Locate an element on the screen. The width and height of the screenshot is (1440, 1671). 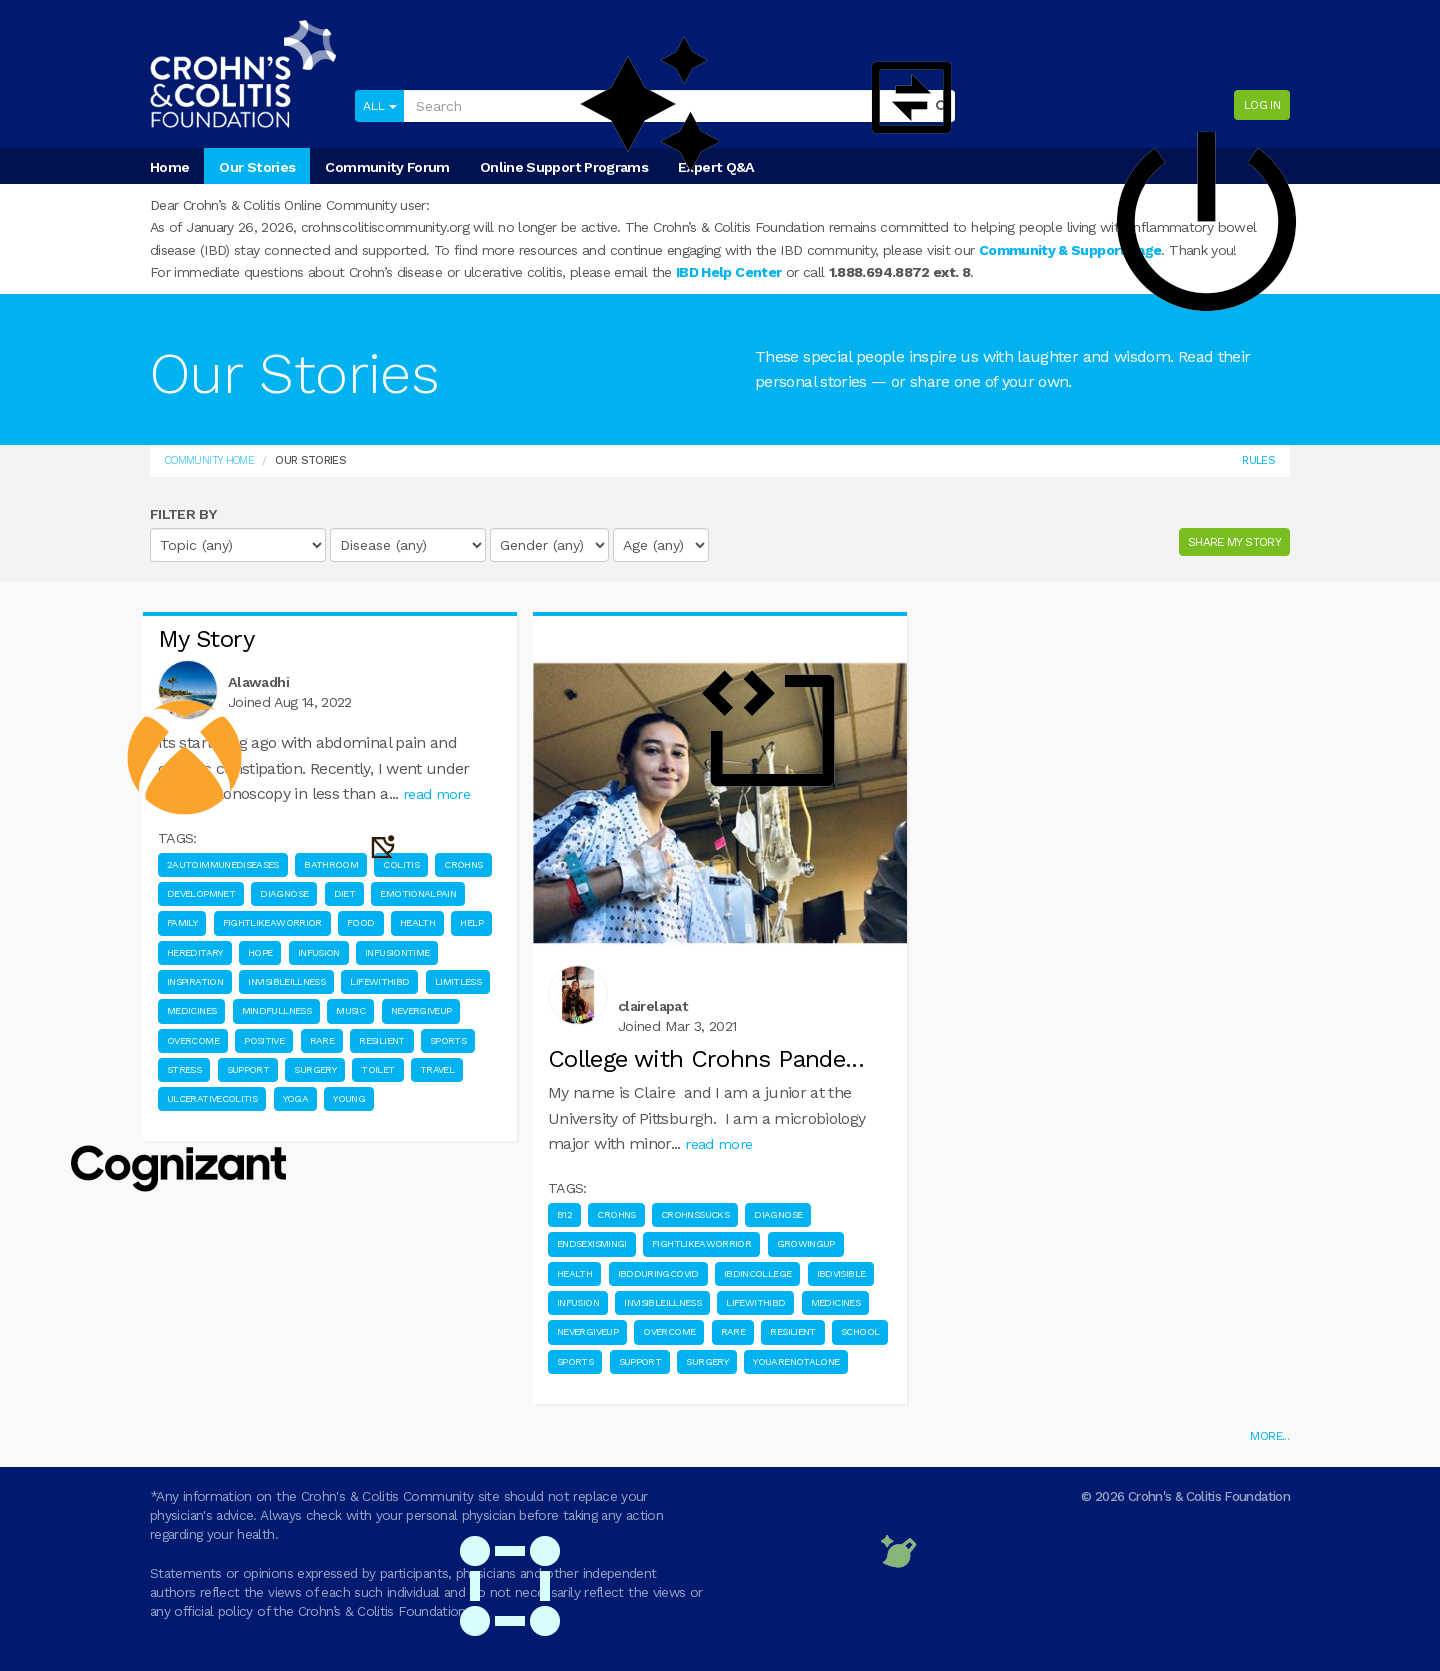
open xbox app is located at coordinates (184, 757).